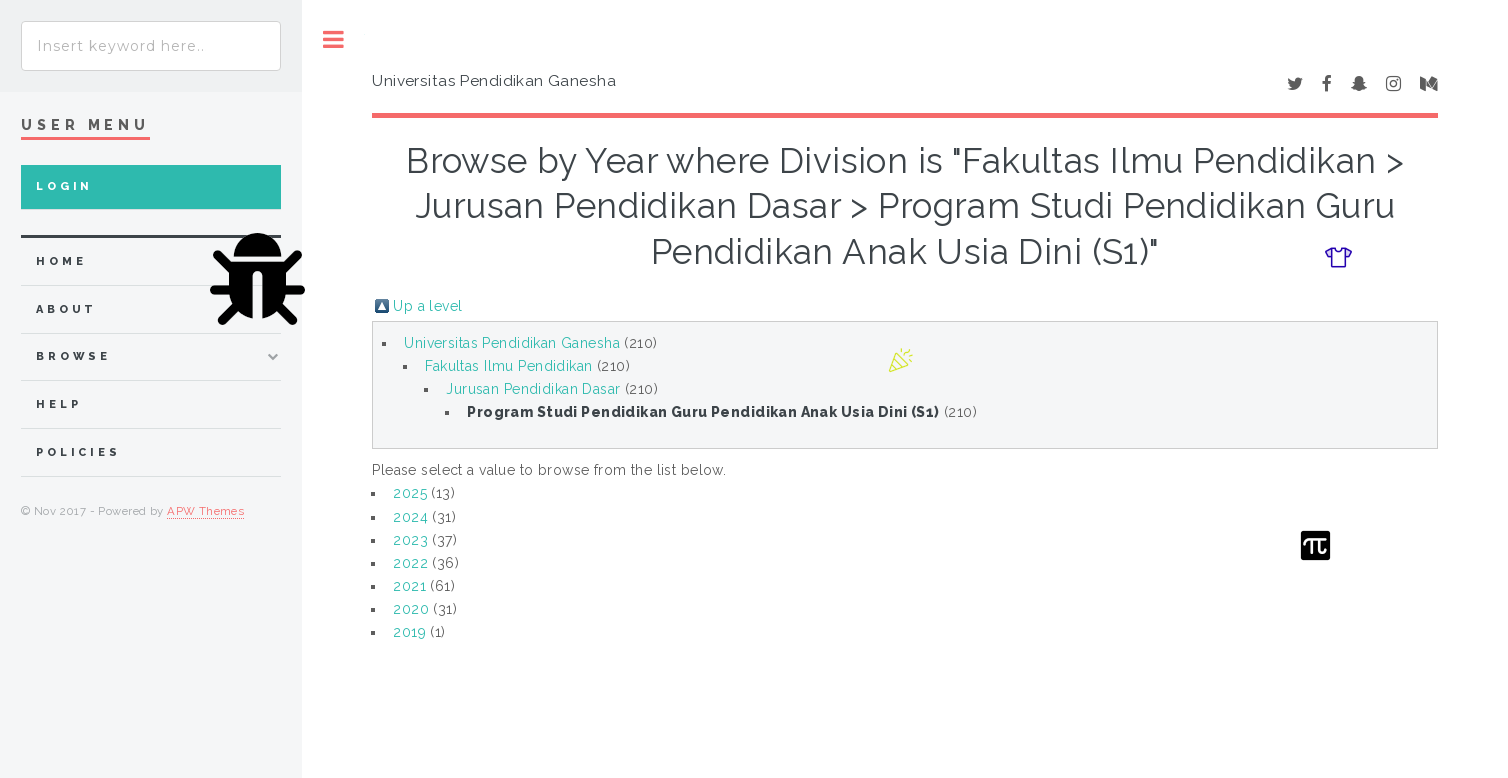  What do you see at coordinates (1338, 257) in the screenshot?
I see `browse clothing or apparel items` at bounding box center [1338, 257].